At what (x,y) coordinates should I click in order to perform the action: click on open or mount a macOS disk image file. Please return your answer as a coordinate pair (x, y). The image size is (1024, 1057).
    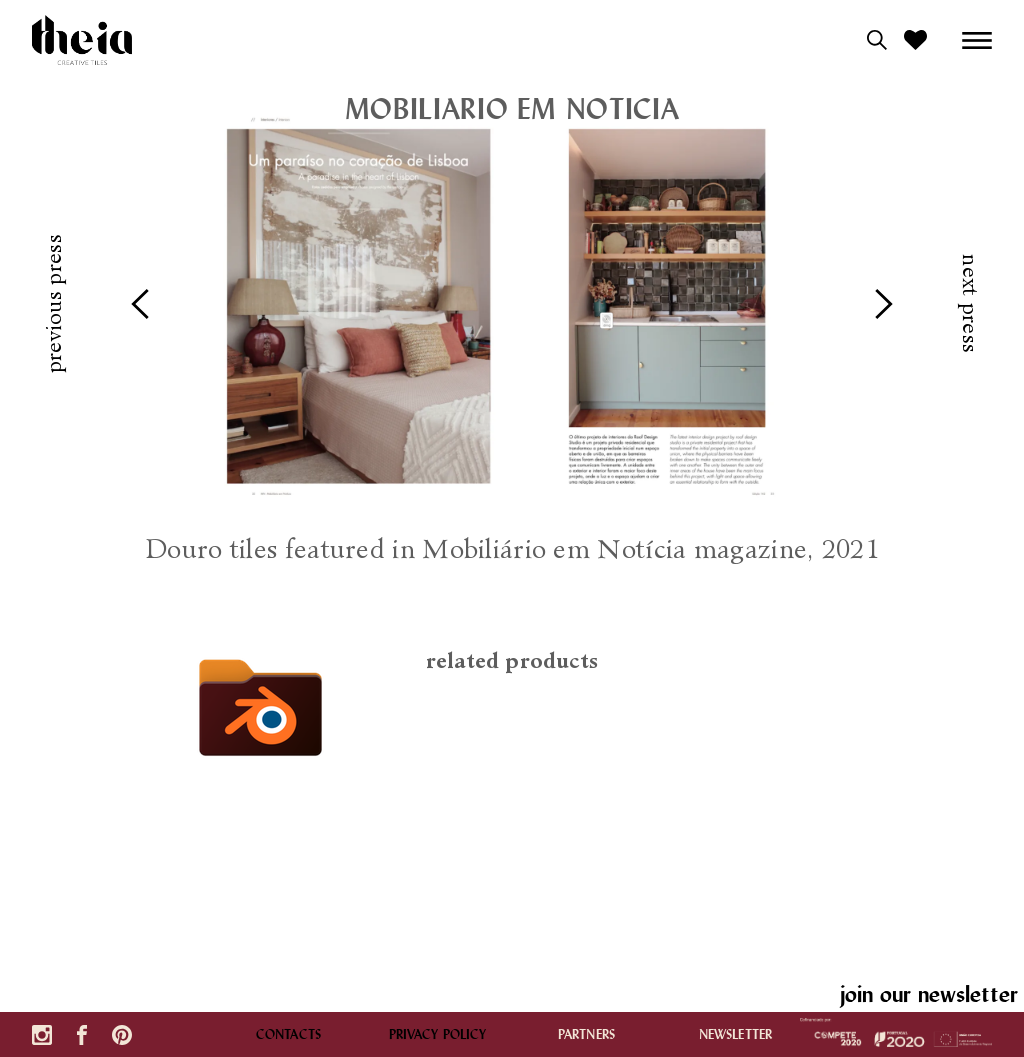
    Looking at the image, I should click on (606, 320).